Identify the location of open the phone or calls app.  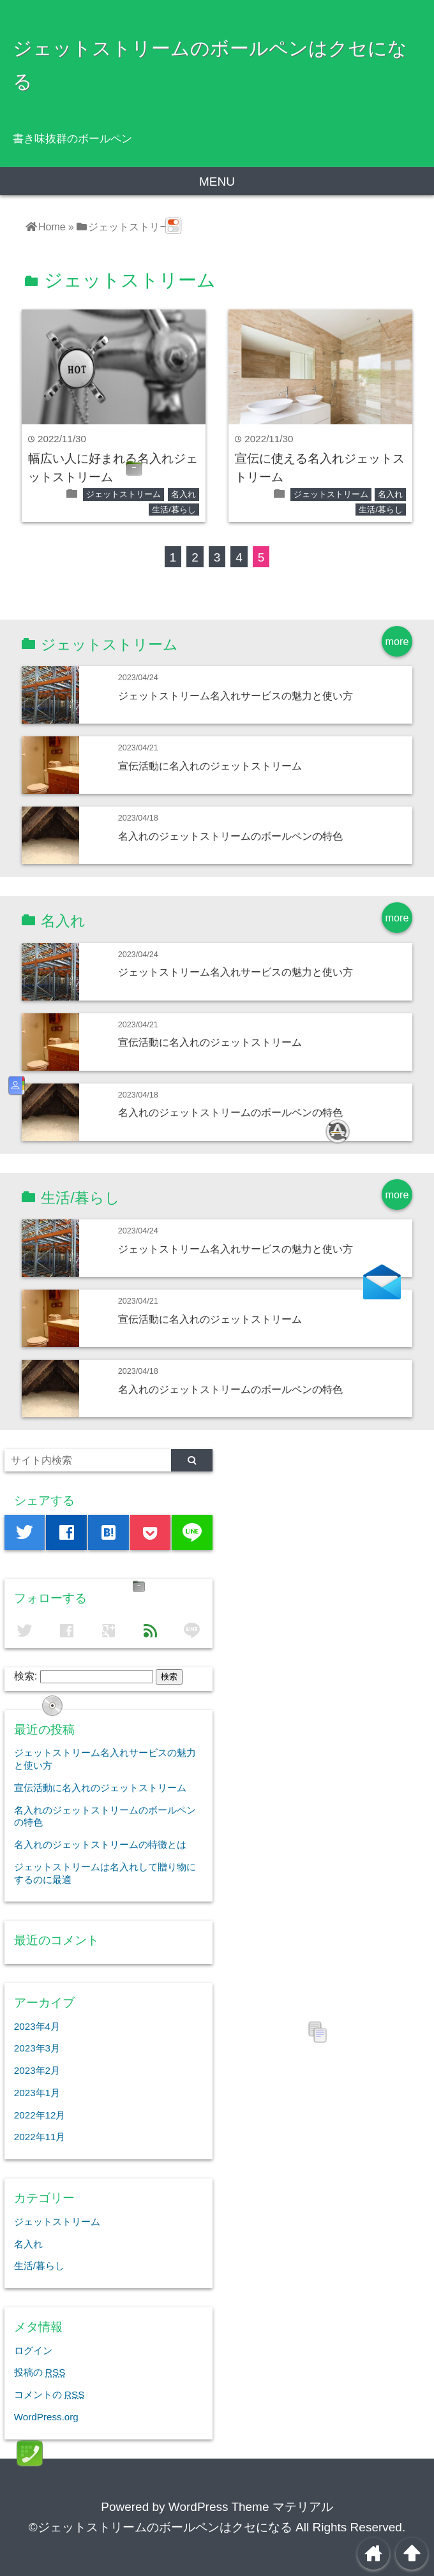
(29, 2453).